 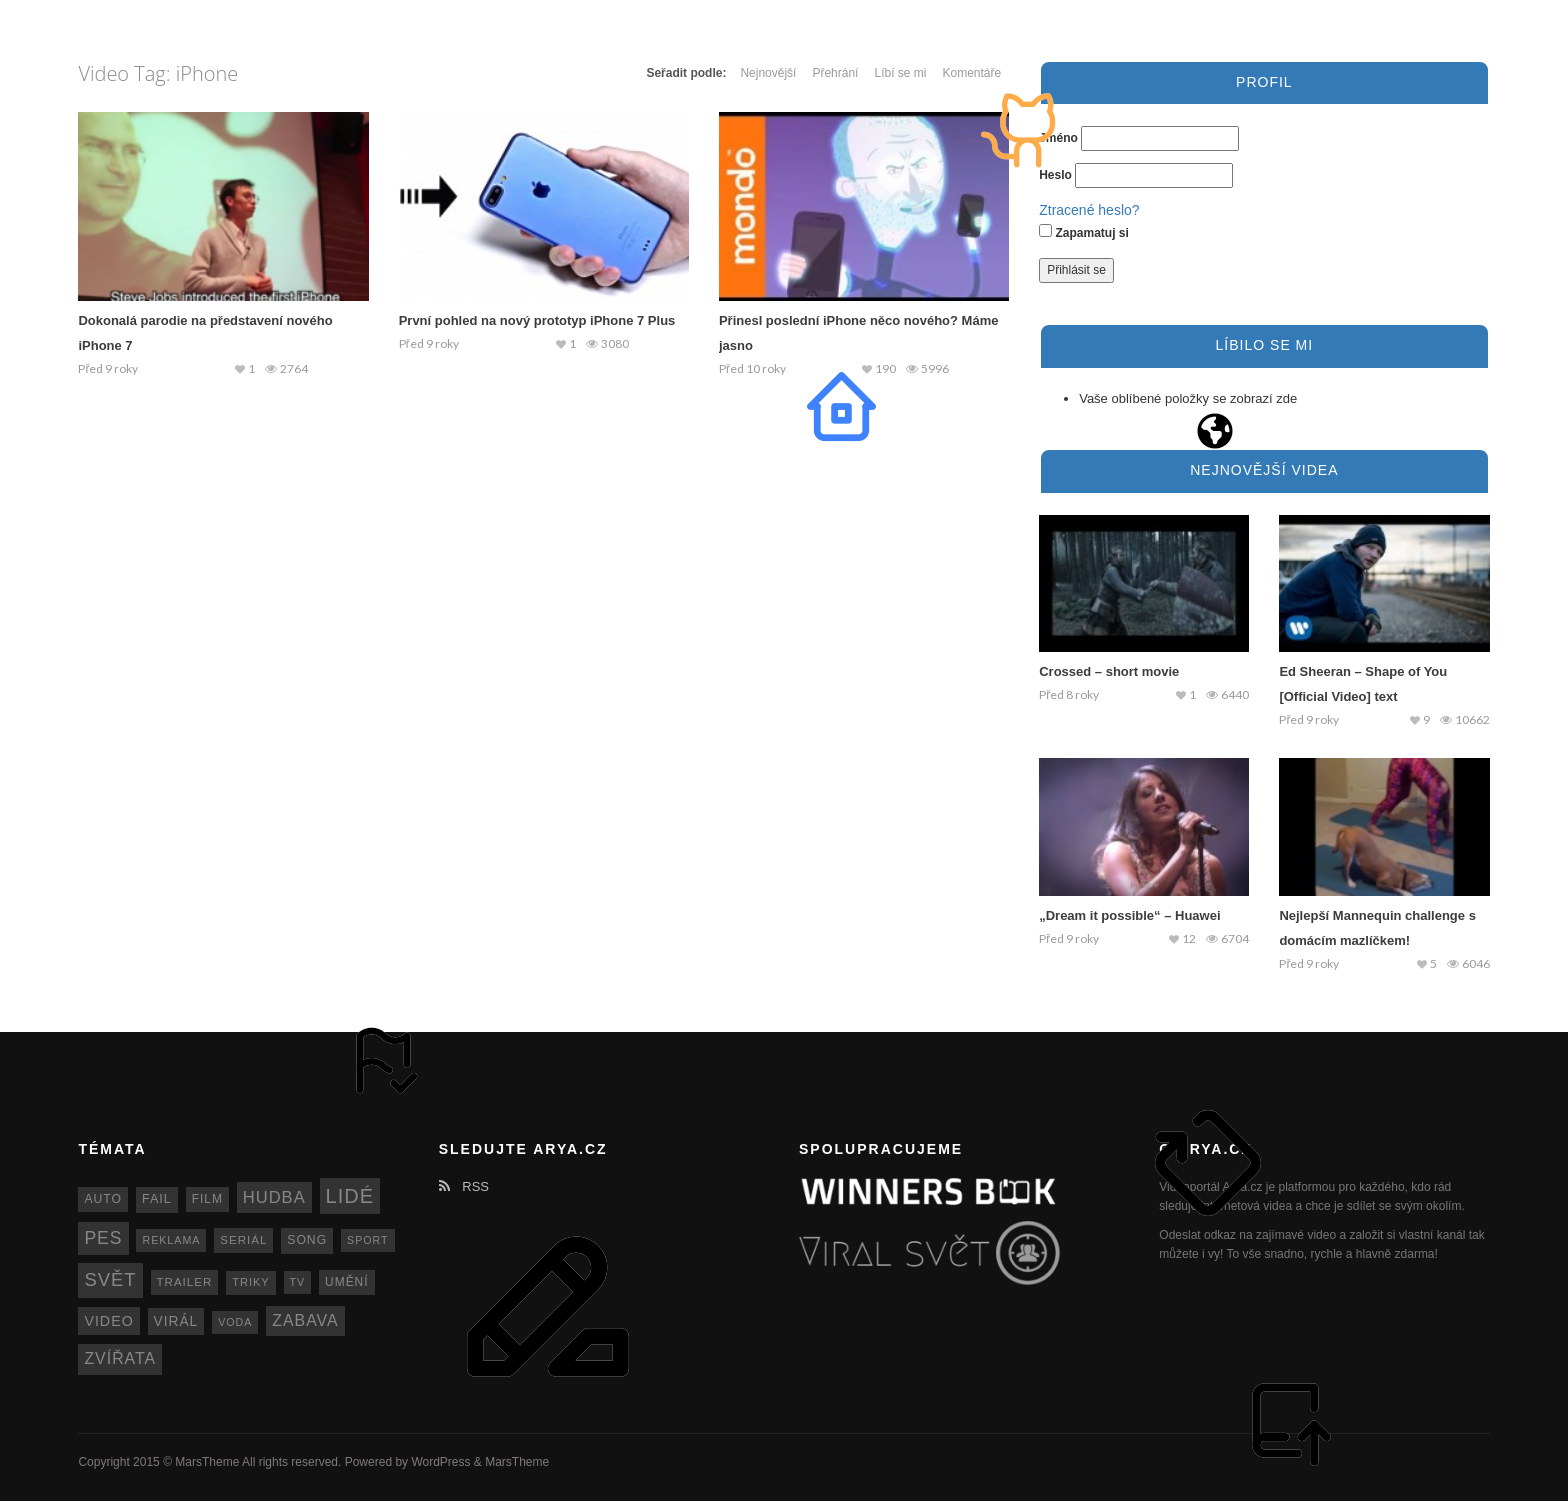 I want to click on upload a book or document, so click(x=1289, y=1420).